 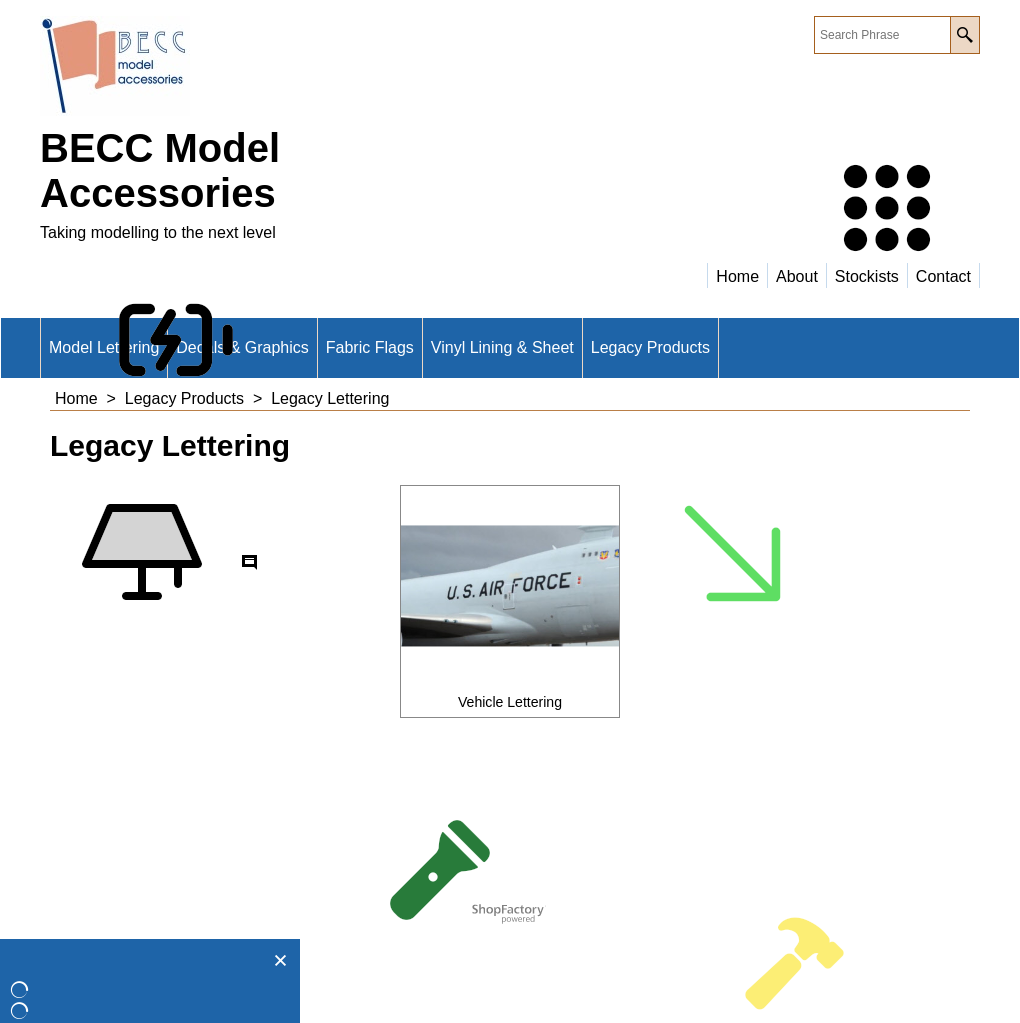 I want to click on access build or developer tools, so click(x=794, y=963).